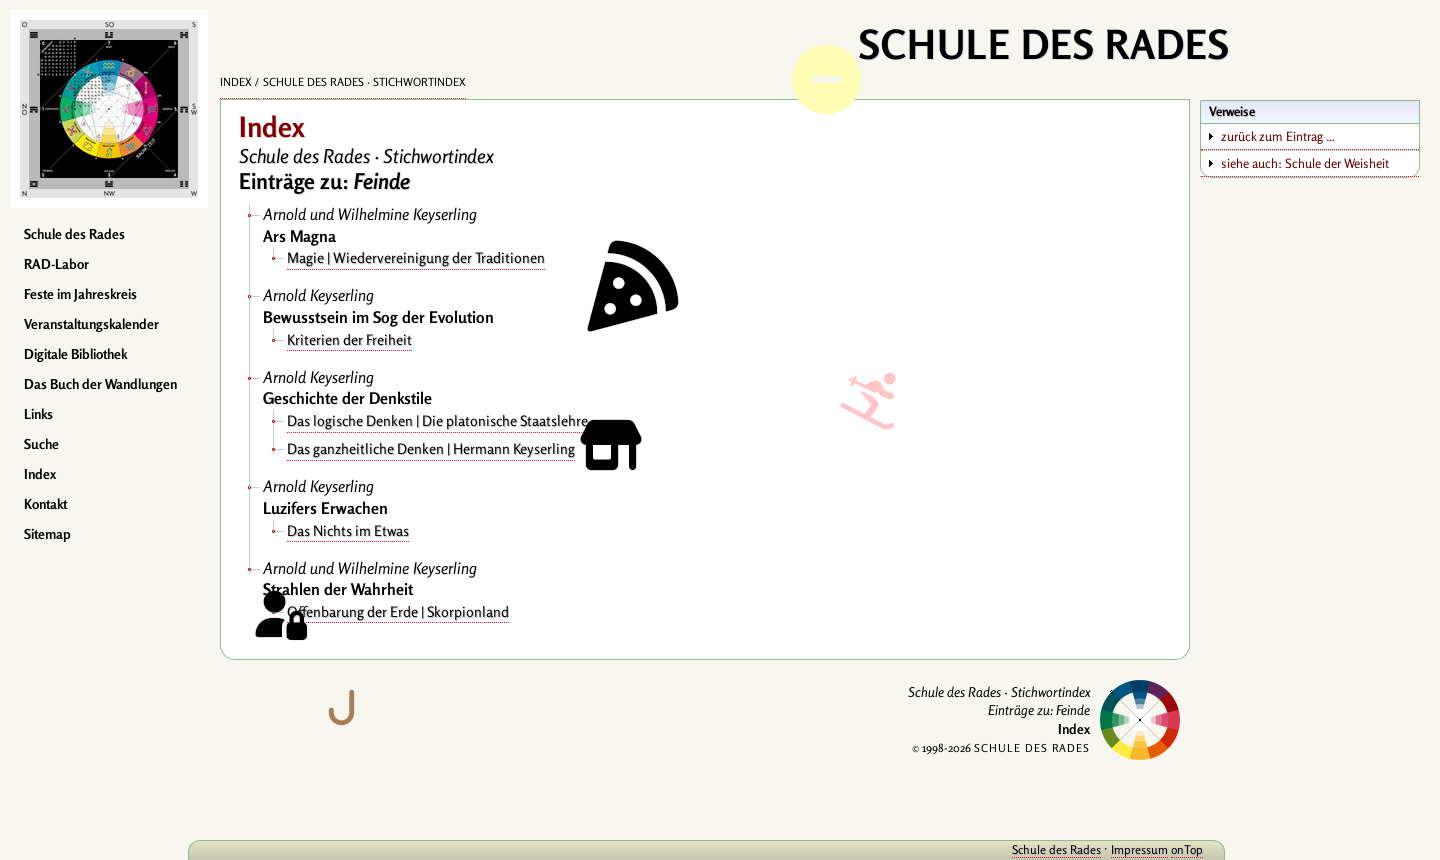  Describe the element at coordinates (280, 613) in the screenshot. I see `lock or secure a user account` at that location.